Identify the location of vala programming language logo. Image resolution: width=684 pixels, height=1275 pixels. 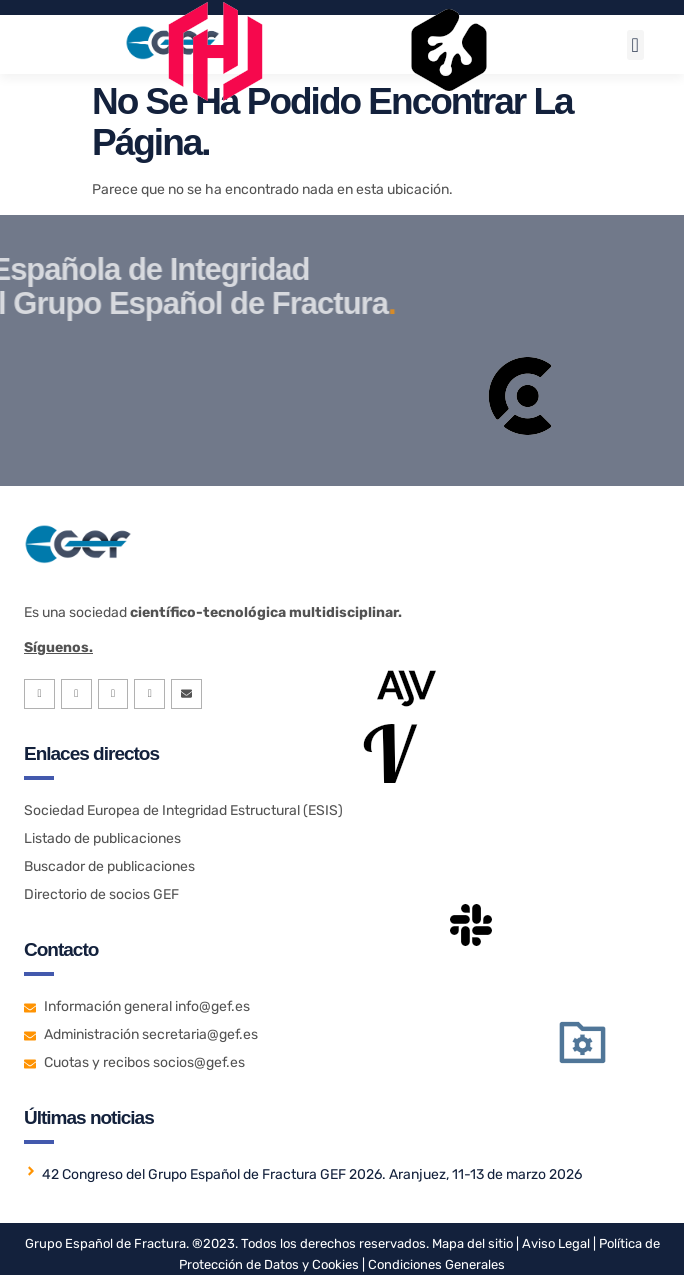
(390, 753).